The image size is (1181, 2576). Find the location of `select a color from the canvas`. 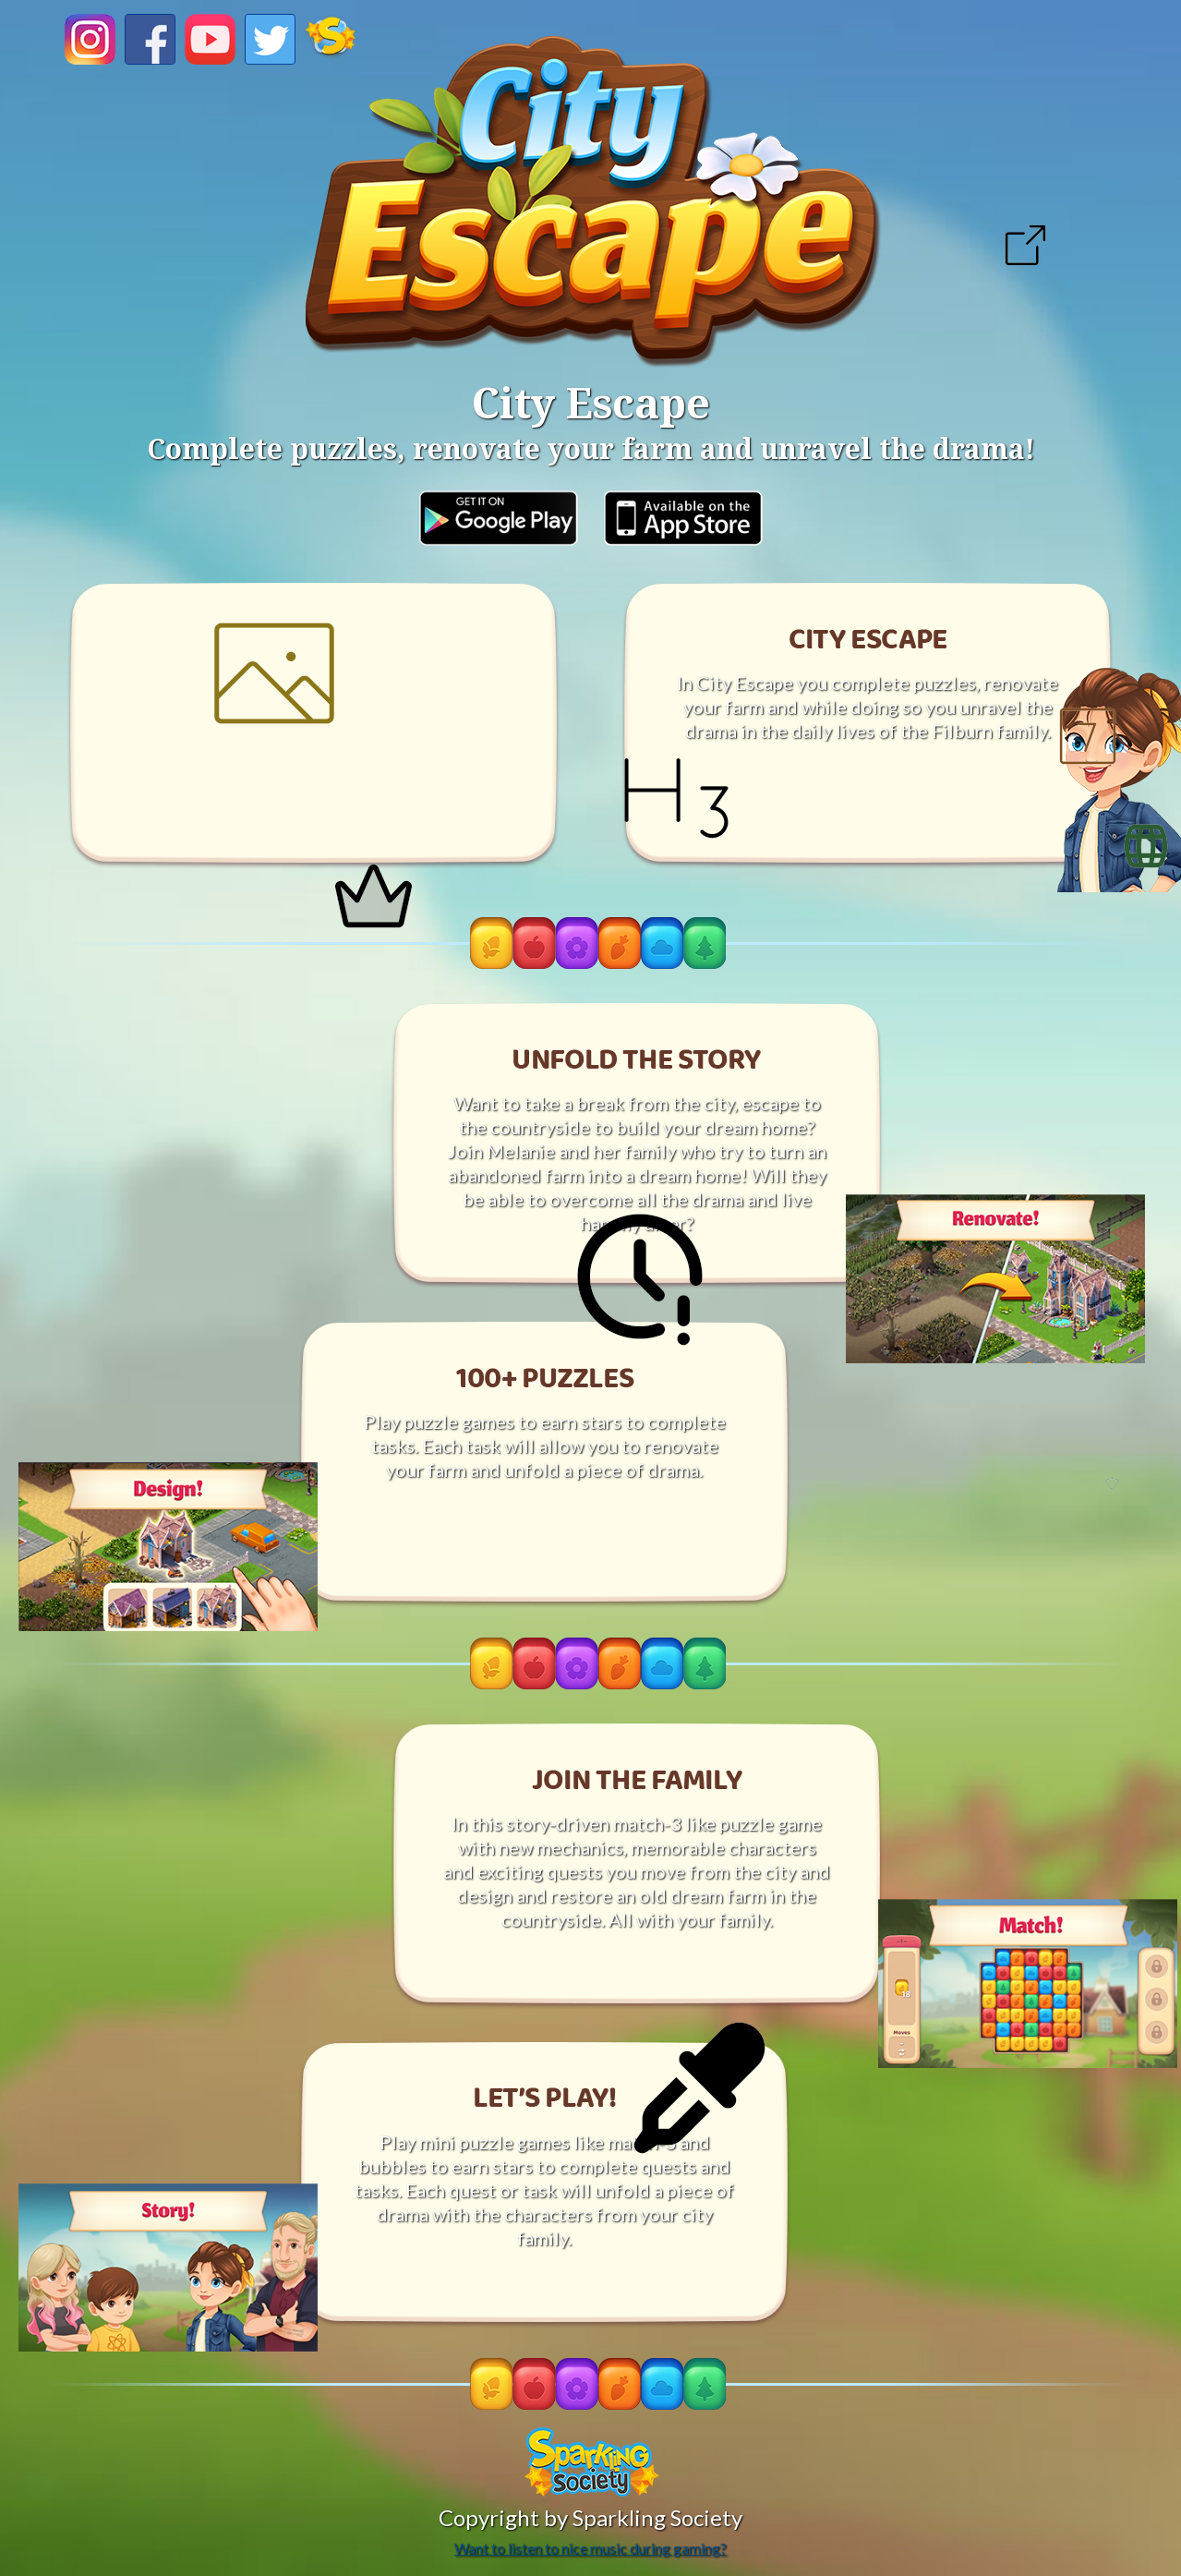

select a color from the canvas is located at coordinates (699, 2087).